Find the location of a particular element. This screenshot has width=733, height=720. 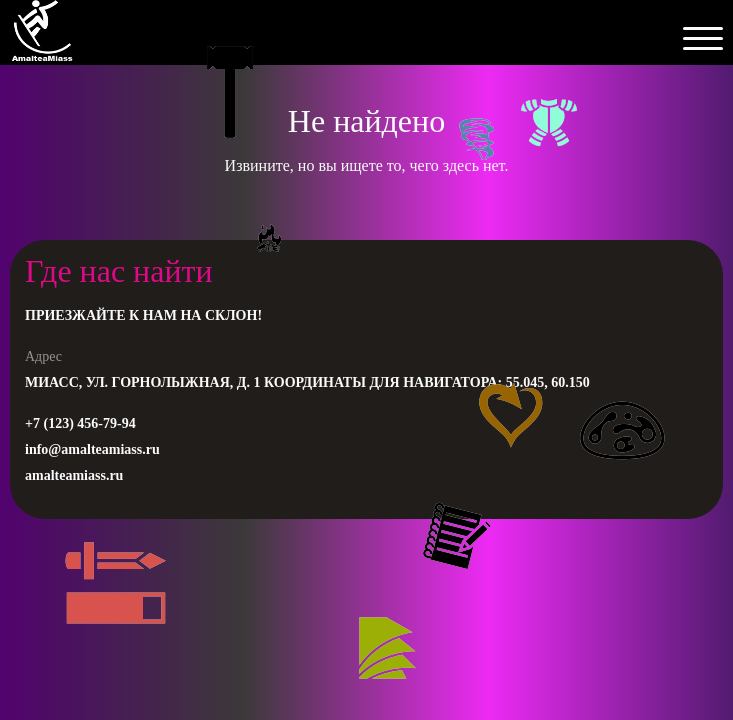

view documents or files is located at coordinates (390, 648).